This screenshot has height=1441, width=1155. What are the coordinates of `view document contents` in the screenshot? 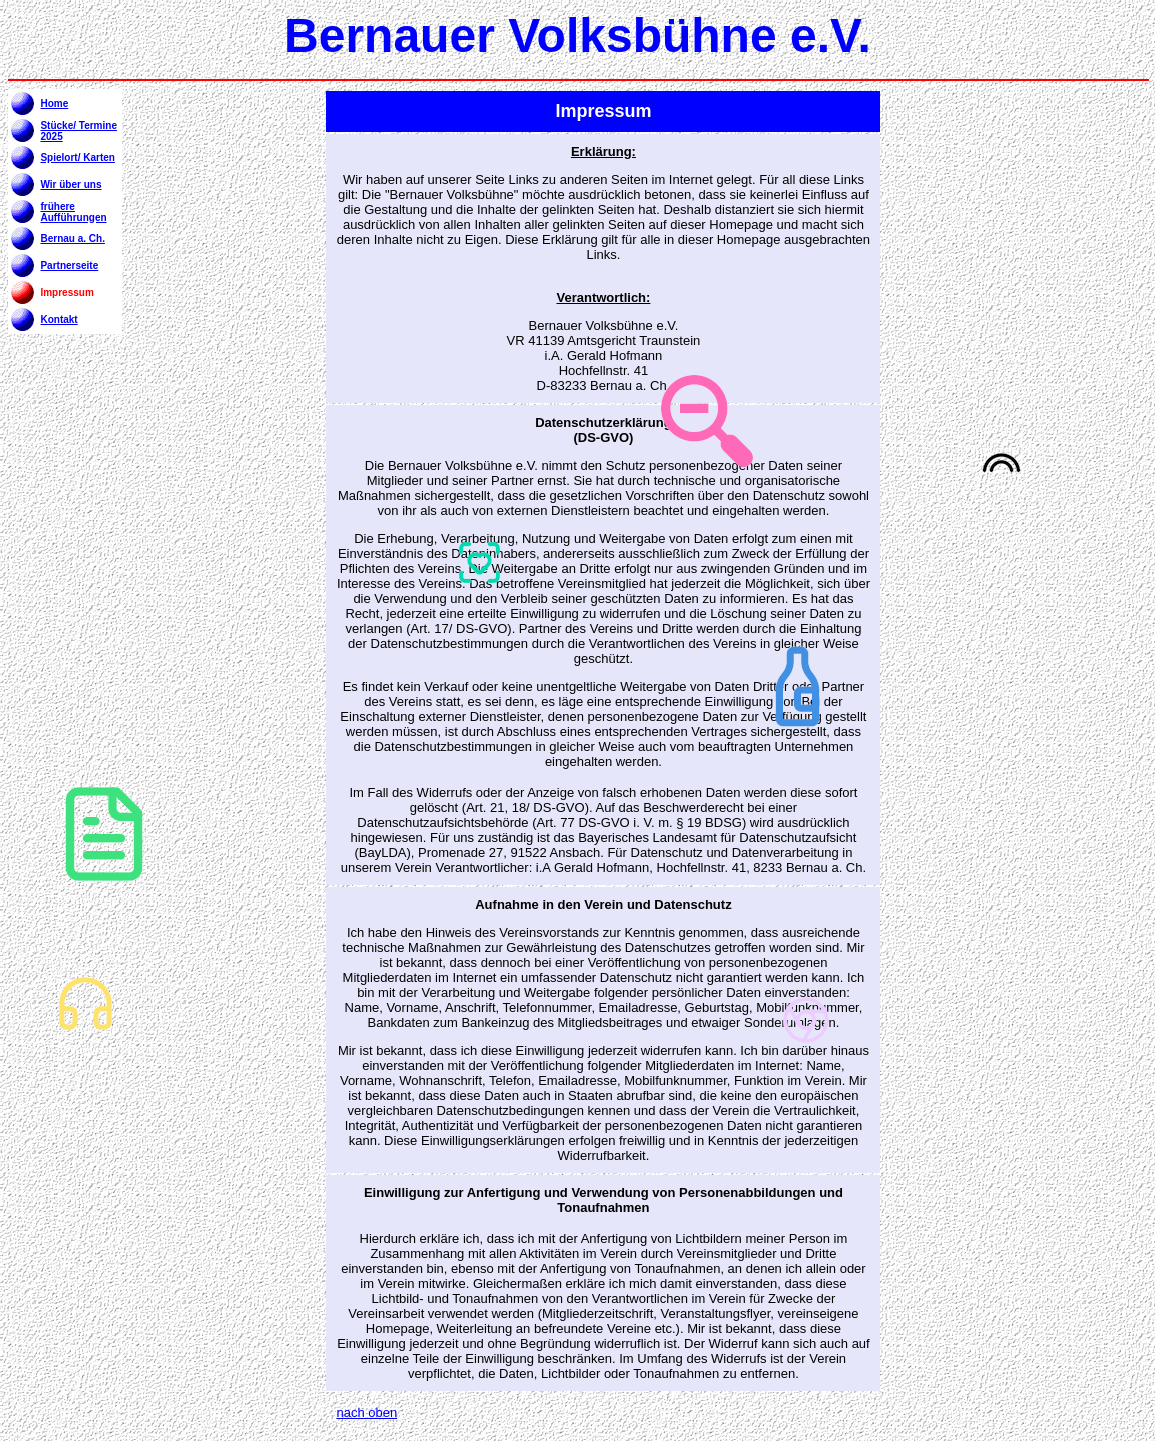 It's located at (104, 834).